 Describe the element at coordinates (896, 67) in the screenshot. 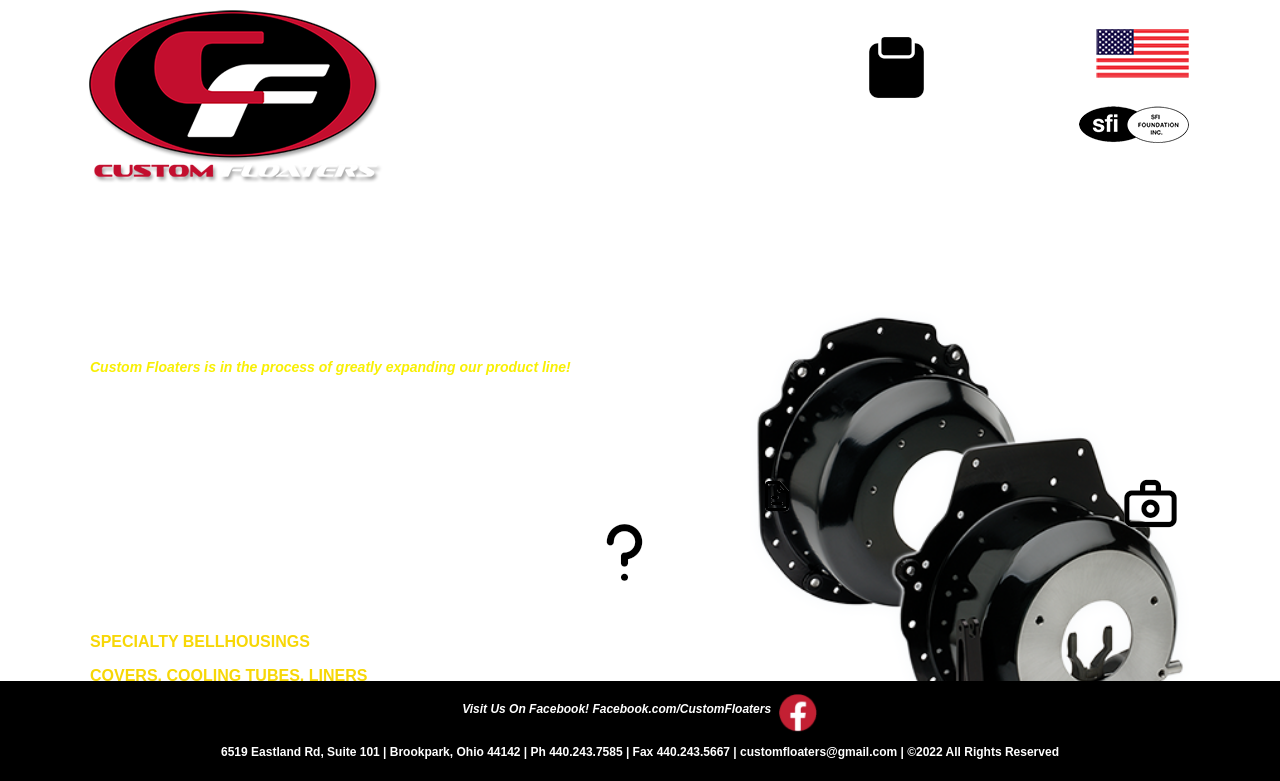

I see `copy to clipboard` at that location.